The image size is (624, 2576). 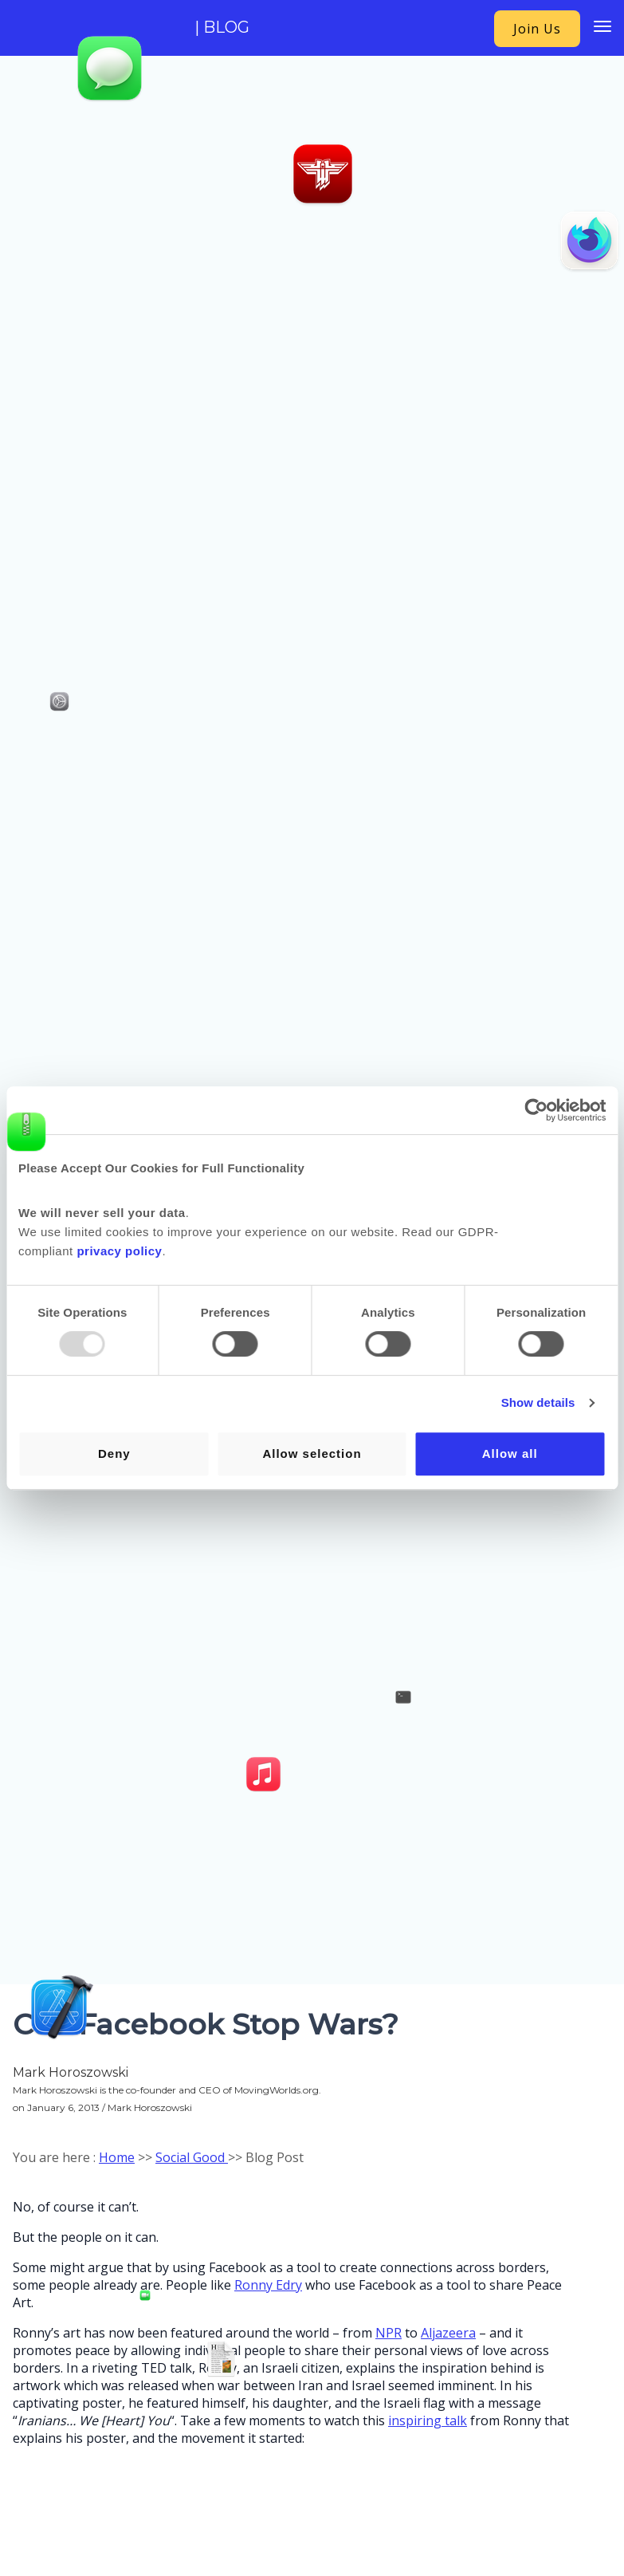 I want to click on open a document or text file, so click(x=221, y=2358).